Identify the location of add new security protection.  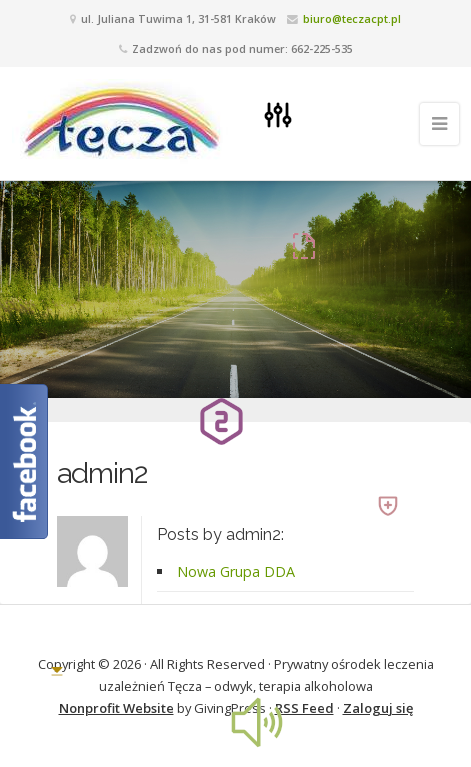
(388, 505).